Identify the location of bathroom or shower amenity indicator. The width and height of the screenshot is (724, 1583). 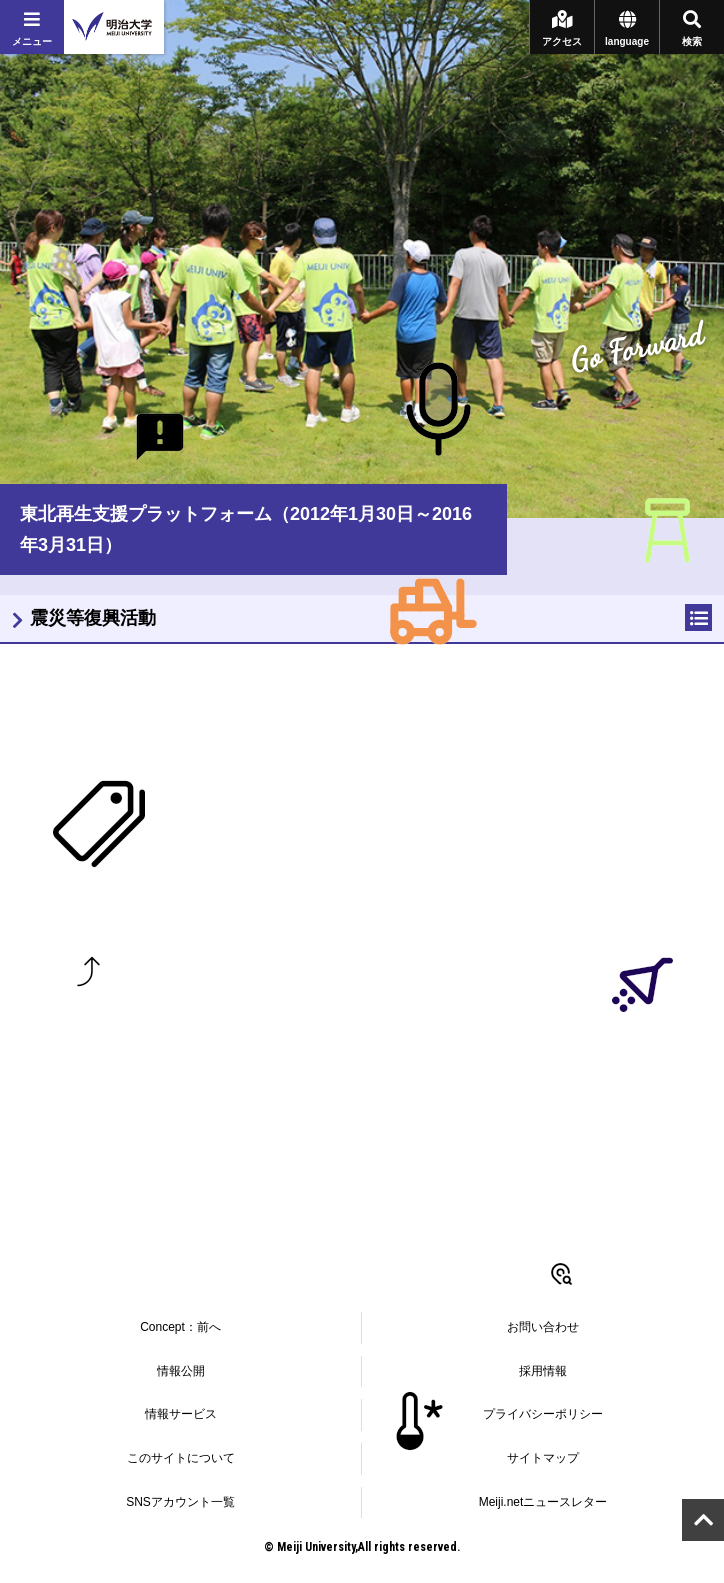
(642, 982).